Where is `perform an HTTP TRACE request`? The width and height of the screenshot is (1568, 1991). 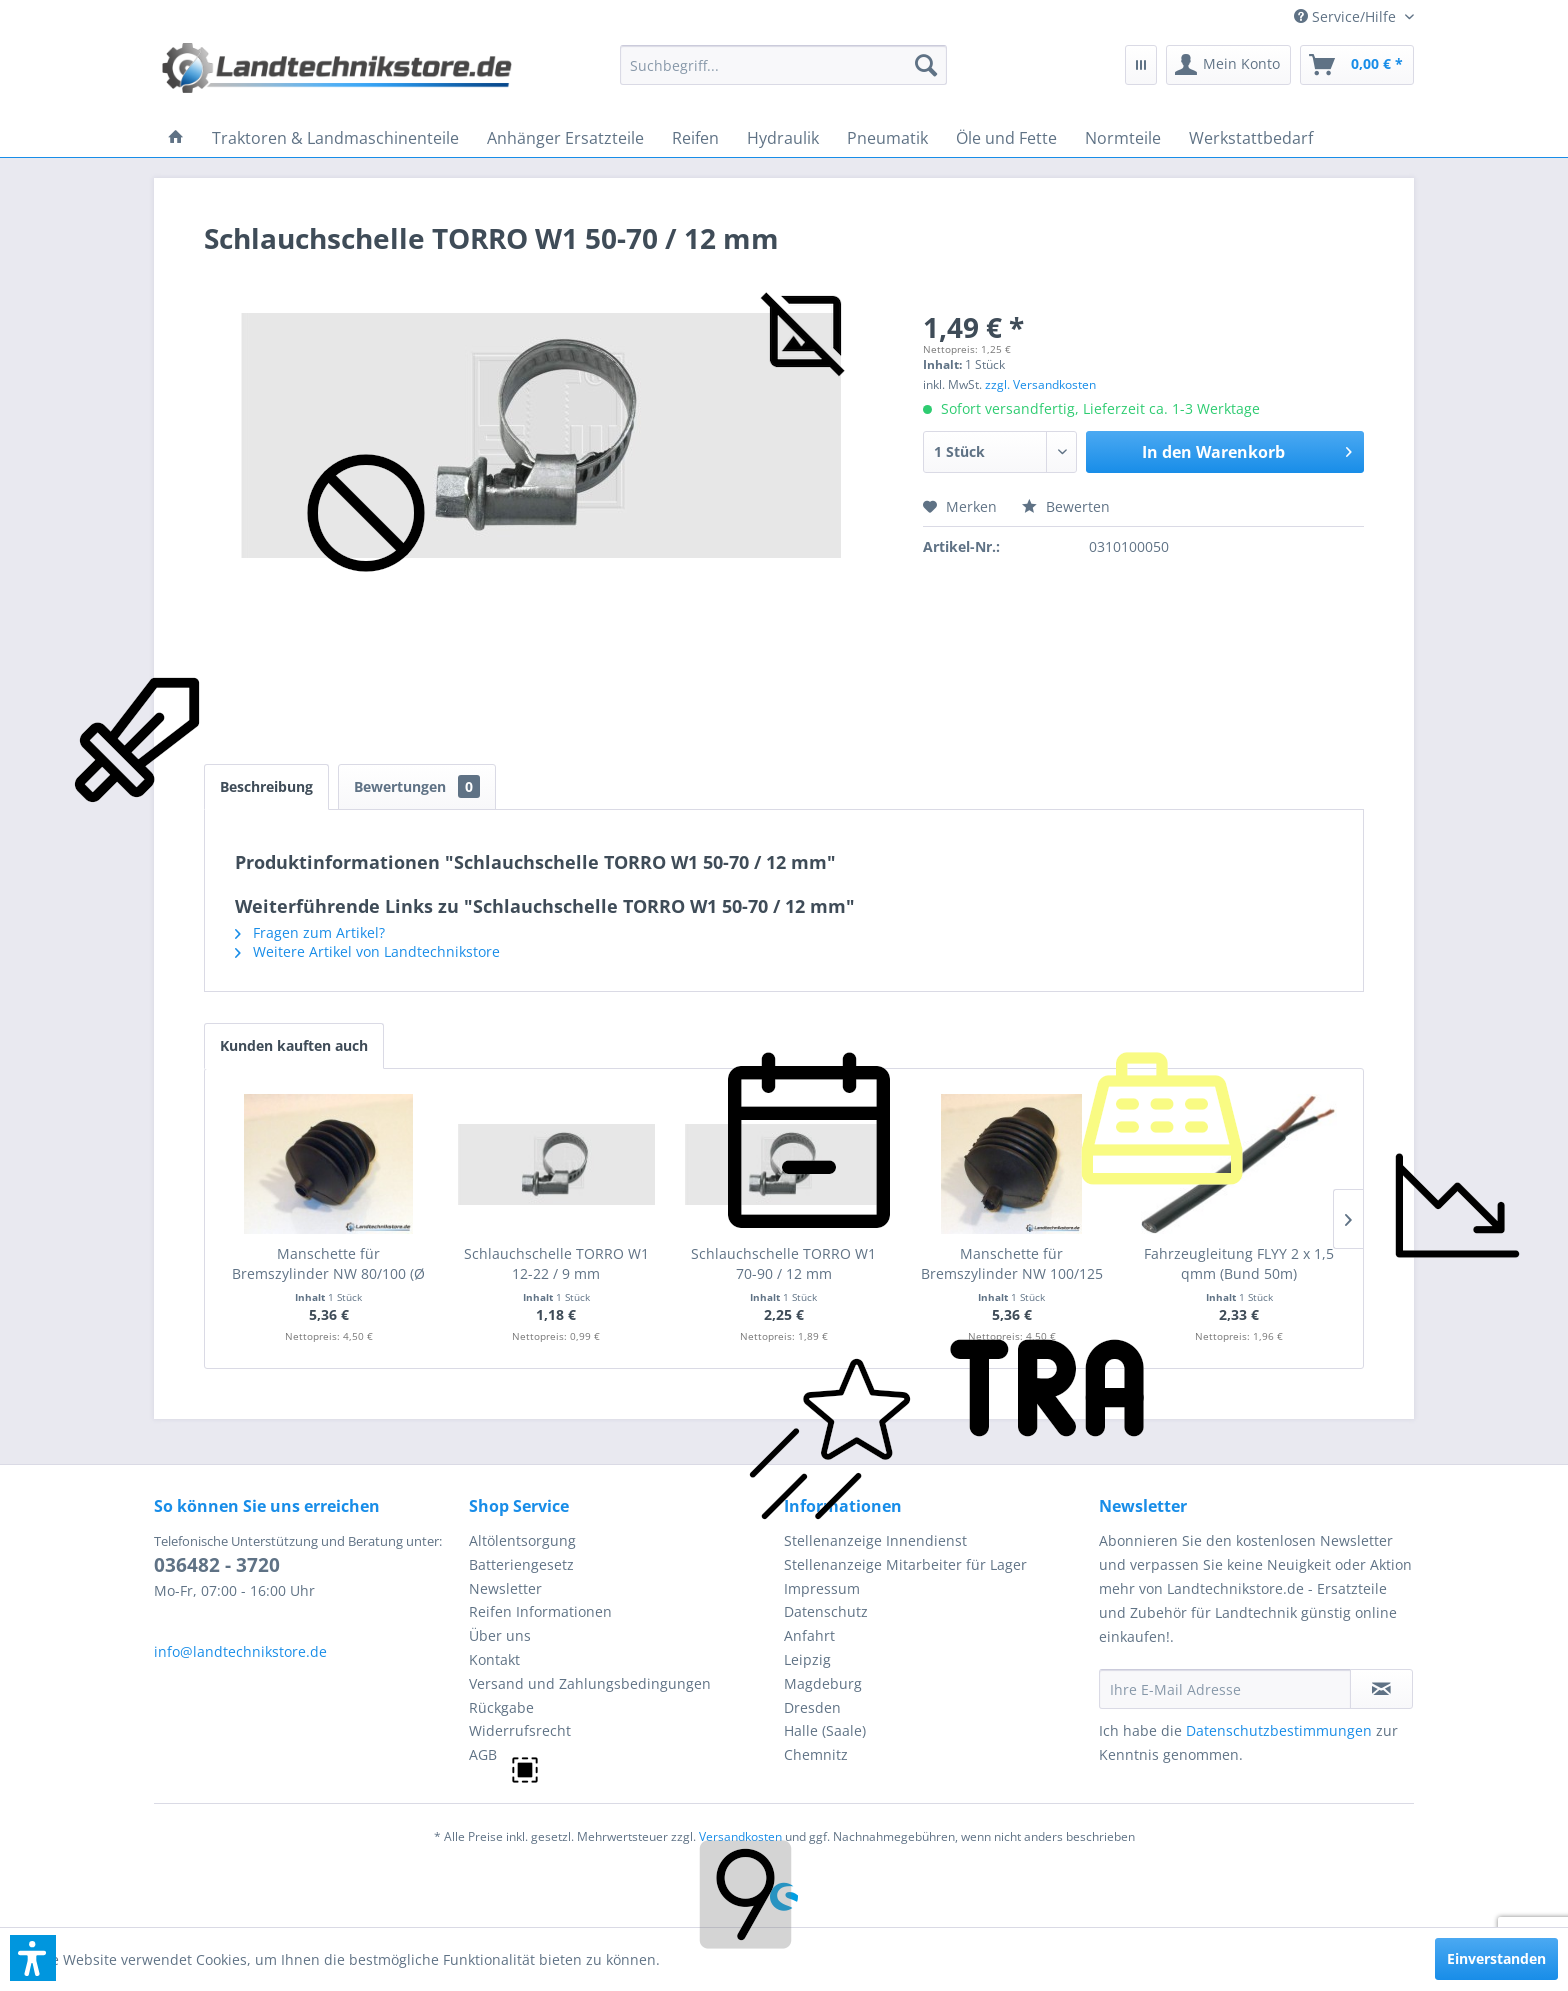 perform an HTTP TRACE request is located at coordinates (1047, 1388).